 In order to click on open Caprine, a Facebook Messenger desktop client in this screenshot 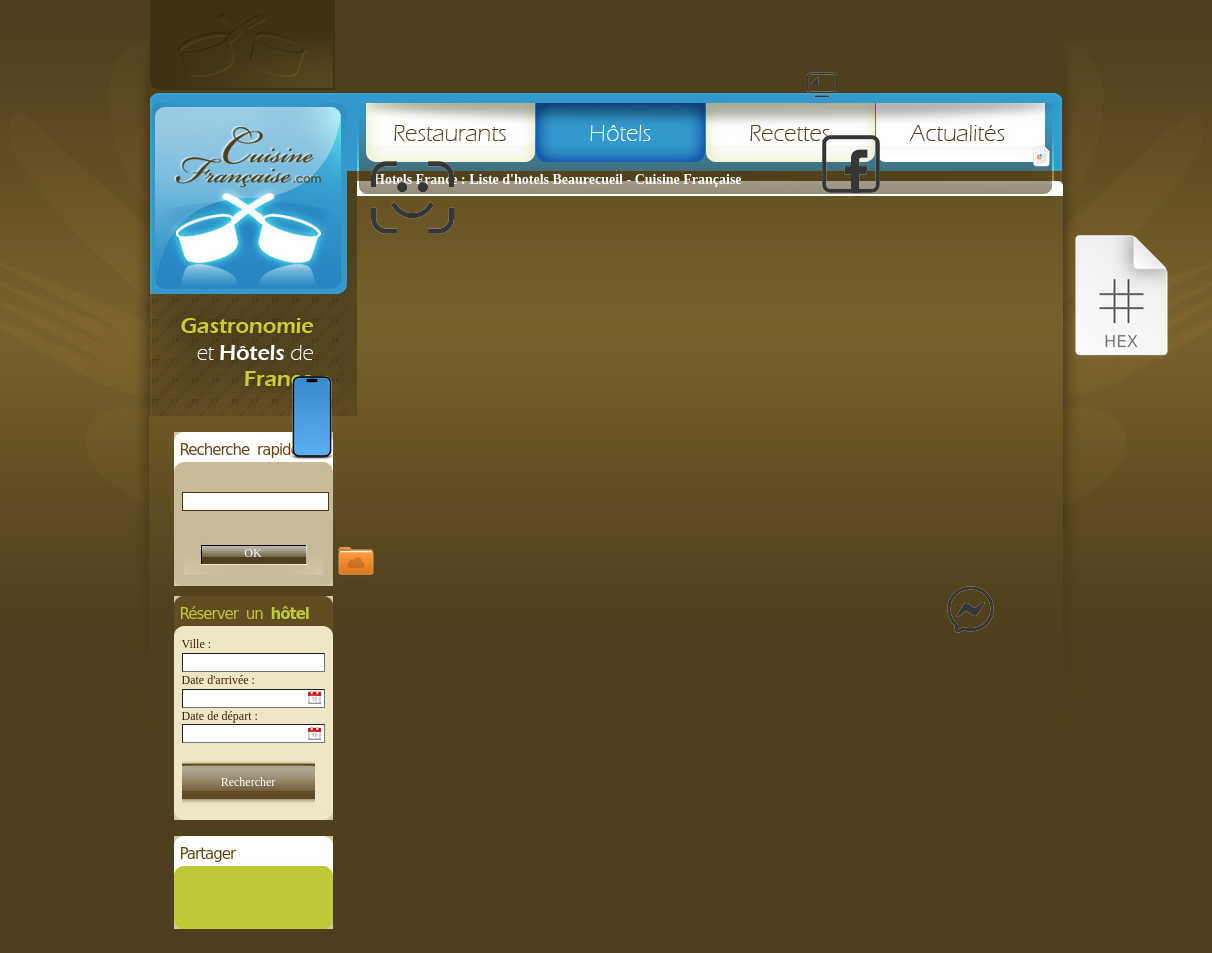, I will do `click(970, 609)`.